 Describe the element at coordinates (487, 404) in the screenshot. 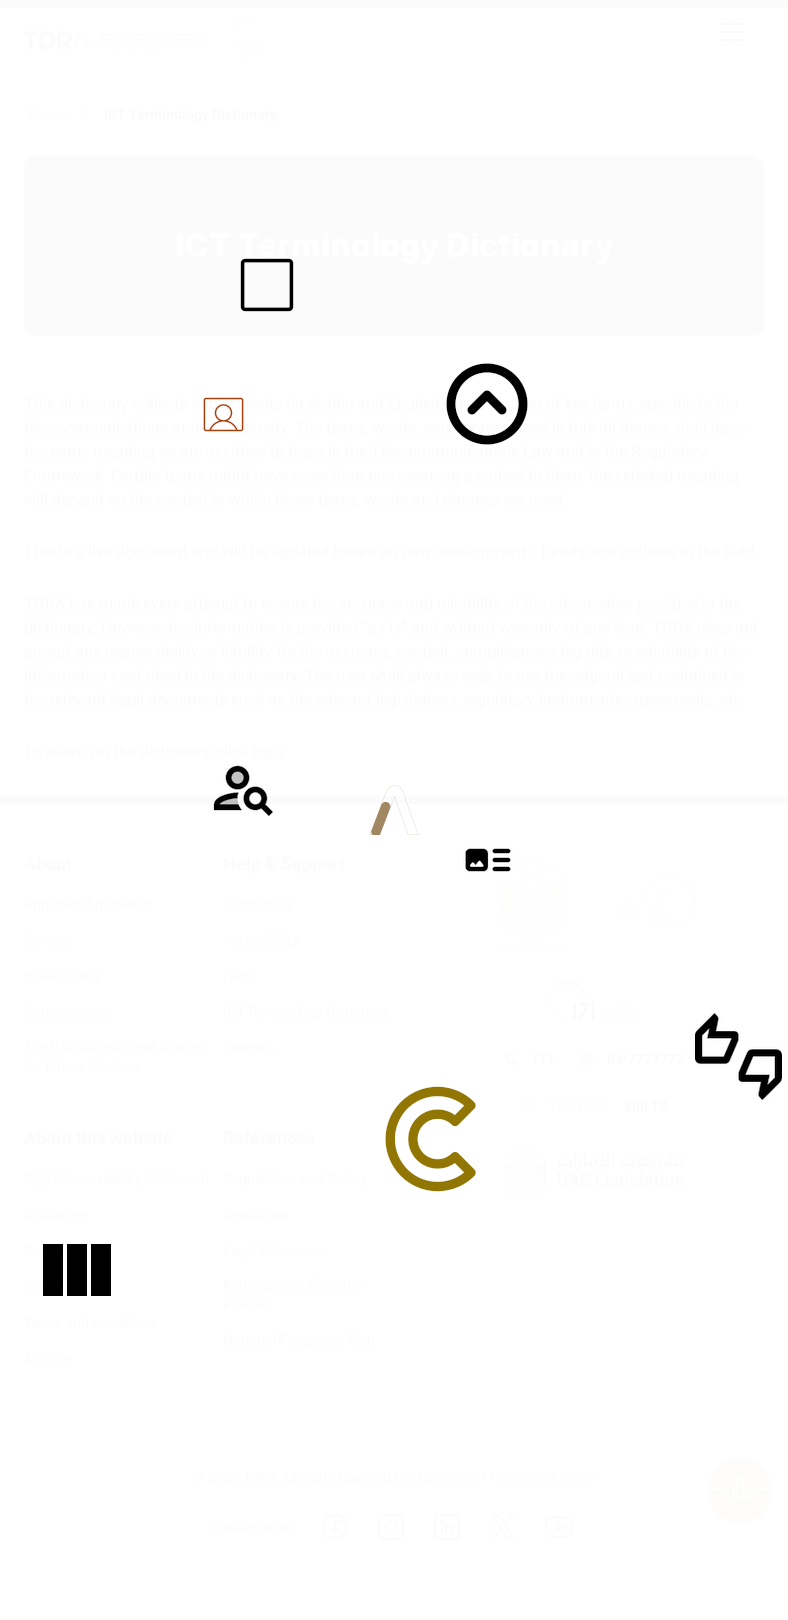

I see `scroll to top of page` at that location.